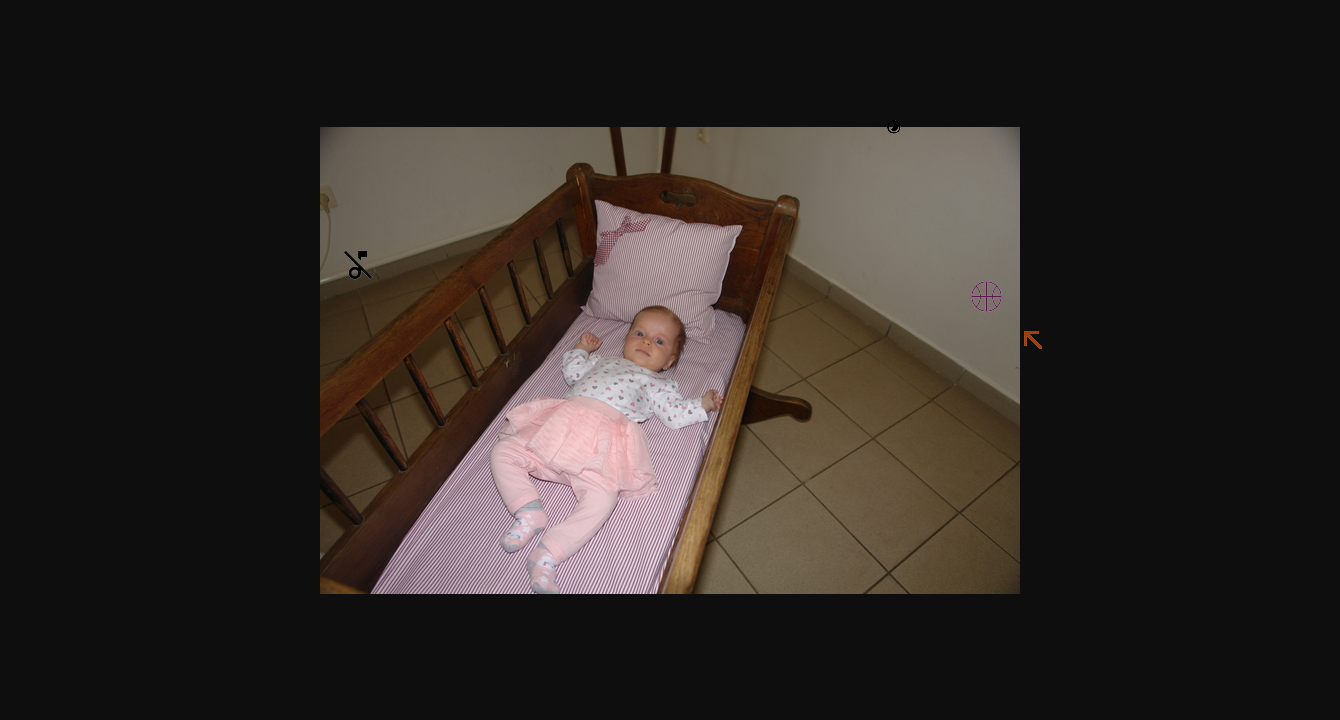 This screenshot has height=720, width=1340. What do you see at coordinates (986, 296) in the screenshot?
I see `access sports or basketball-related content` at bounding box center [986, 296].